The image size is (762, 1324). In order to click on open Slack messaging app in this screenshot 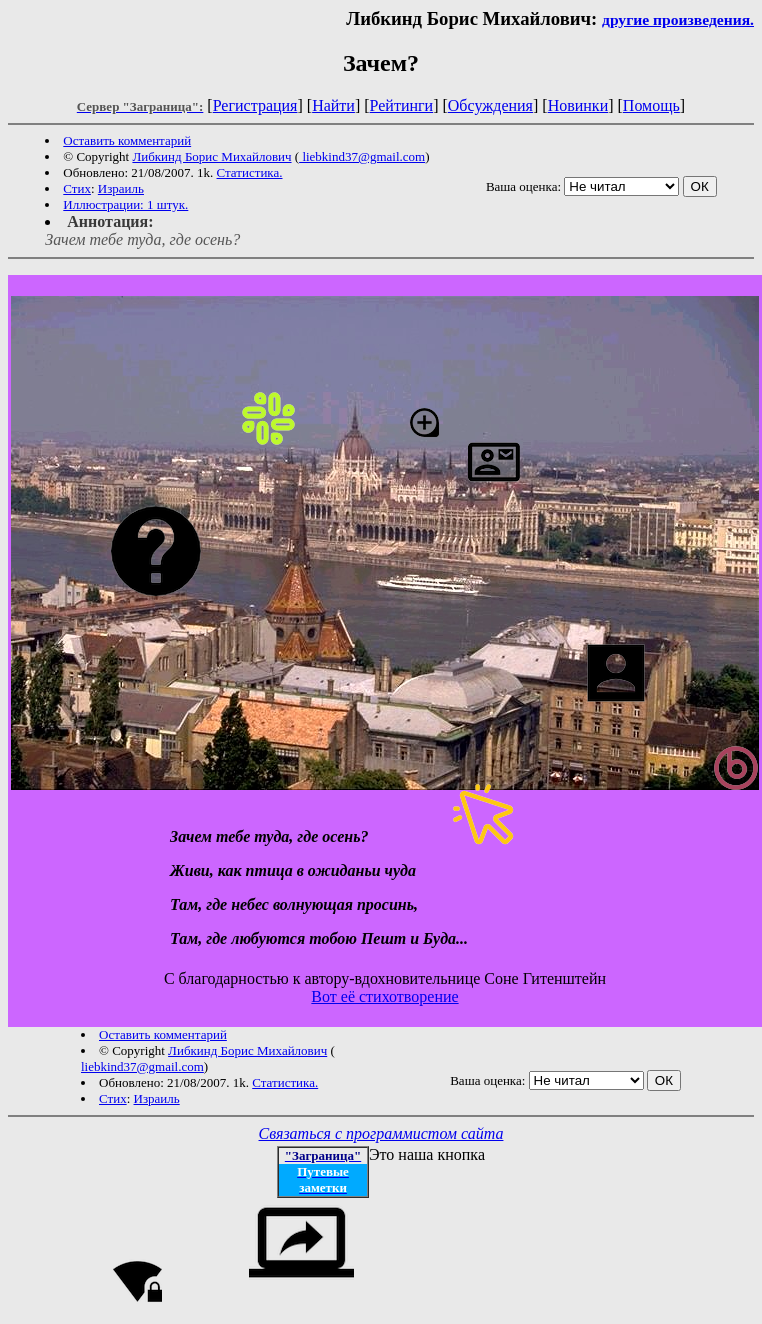, I will do `click(268, 418)`.